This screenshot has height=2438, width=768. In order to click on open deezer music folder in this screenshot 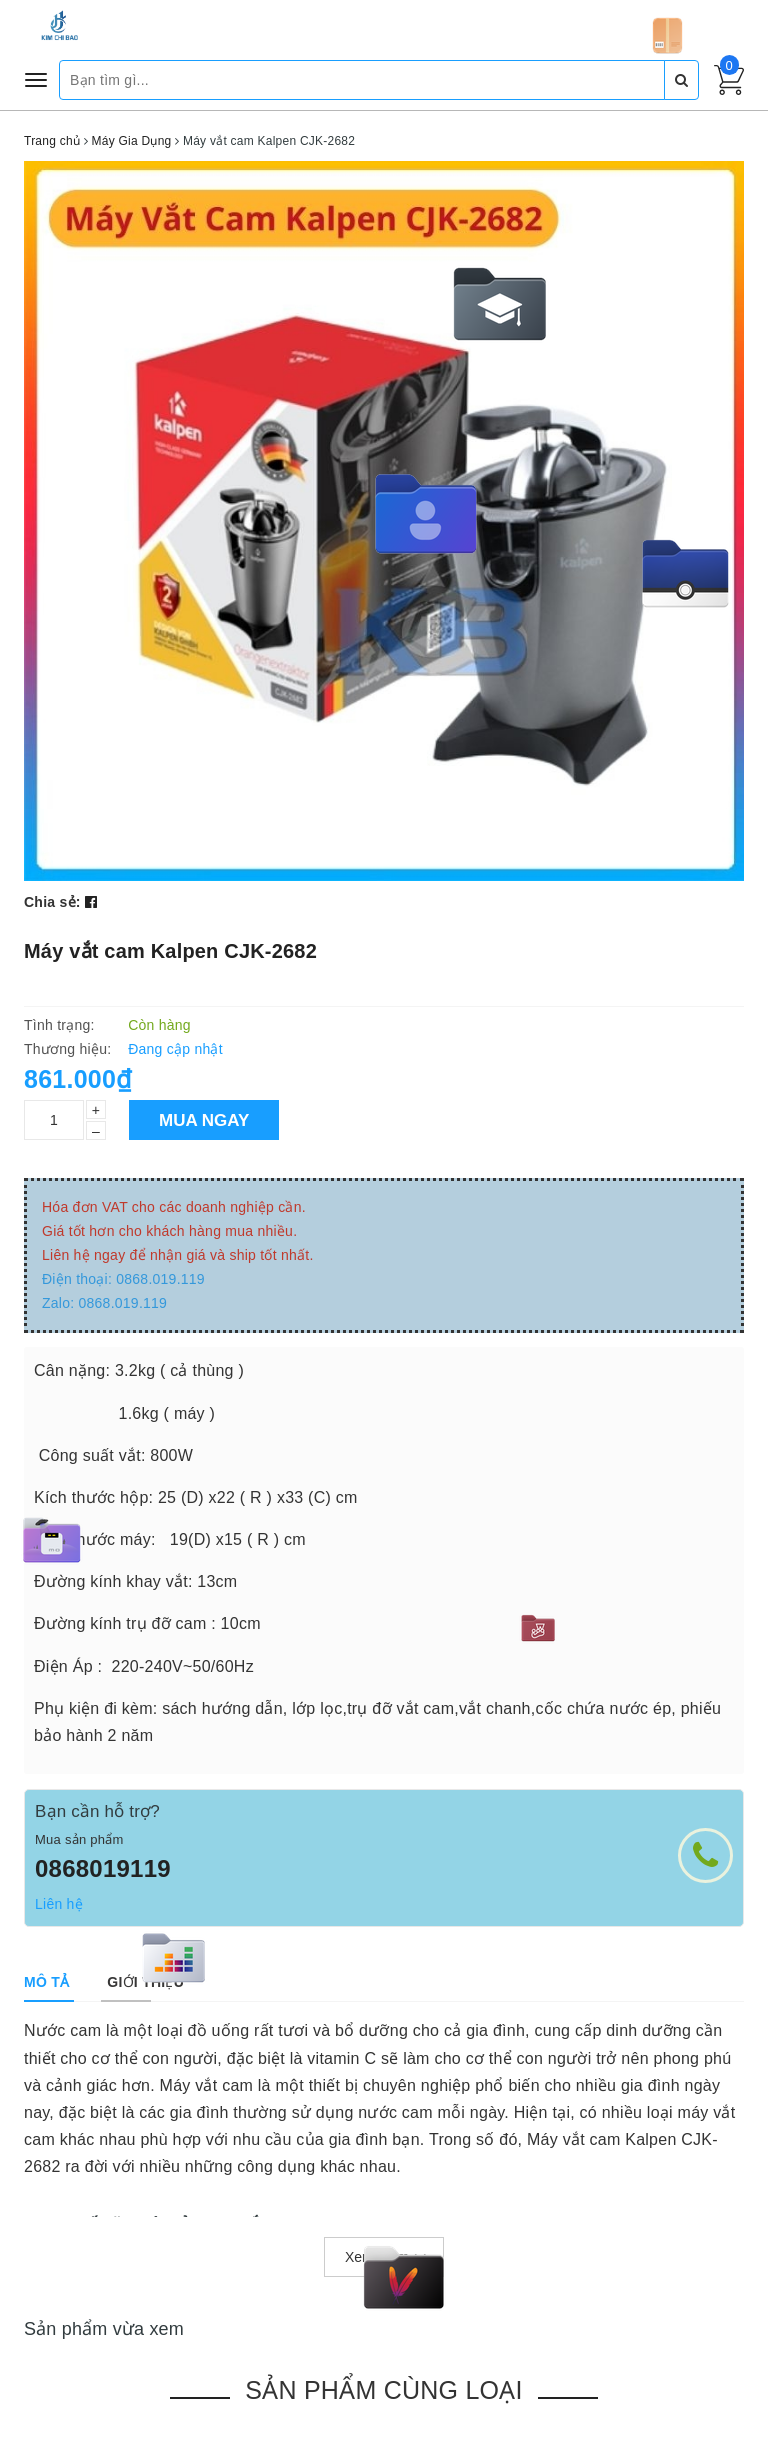, I will do `click(173, 1959)`.